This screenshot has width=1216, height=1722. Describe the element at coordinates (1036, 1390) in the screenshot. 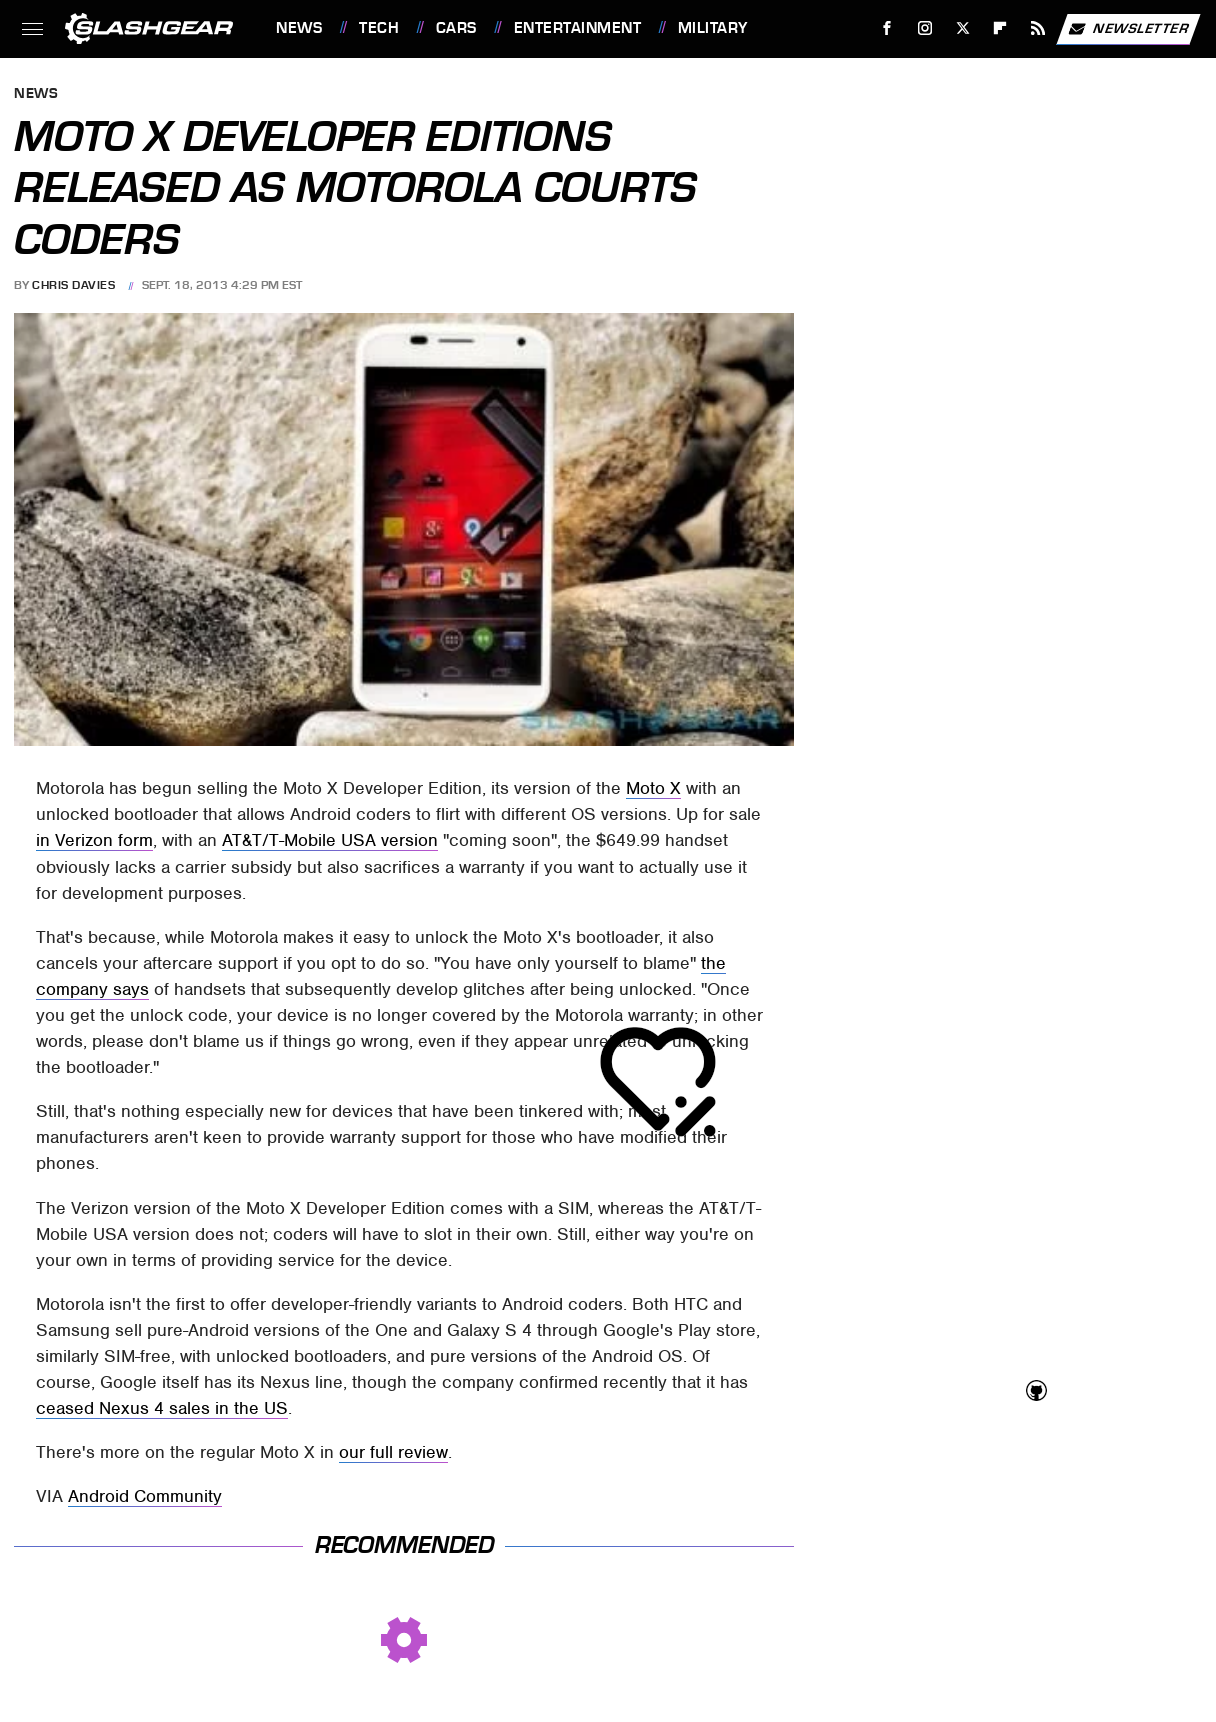

I see `open GitHub repository` at that location.